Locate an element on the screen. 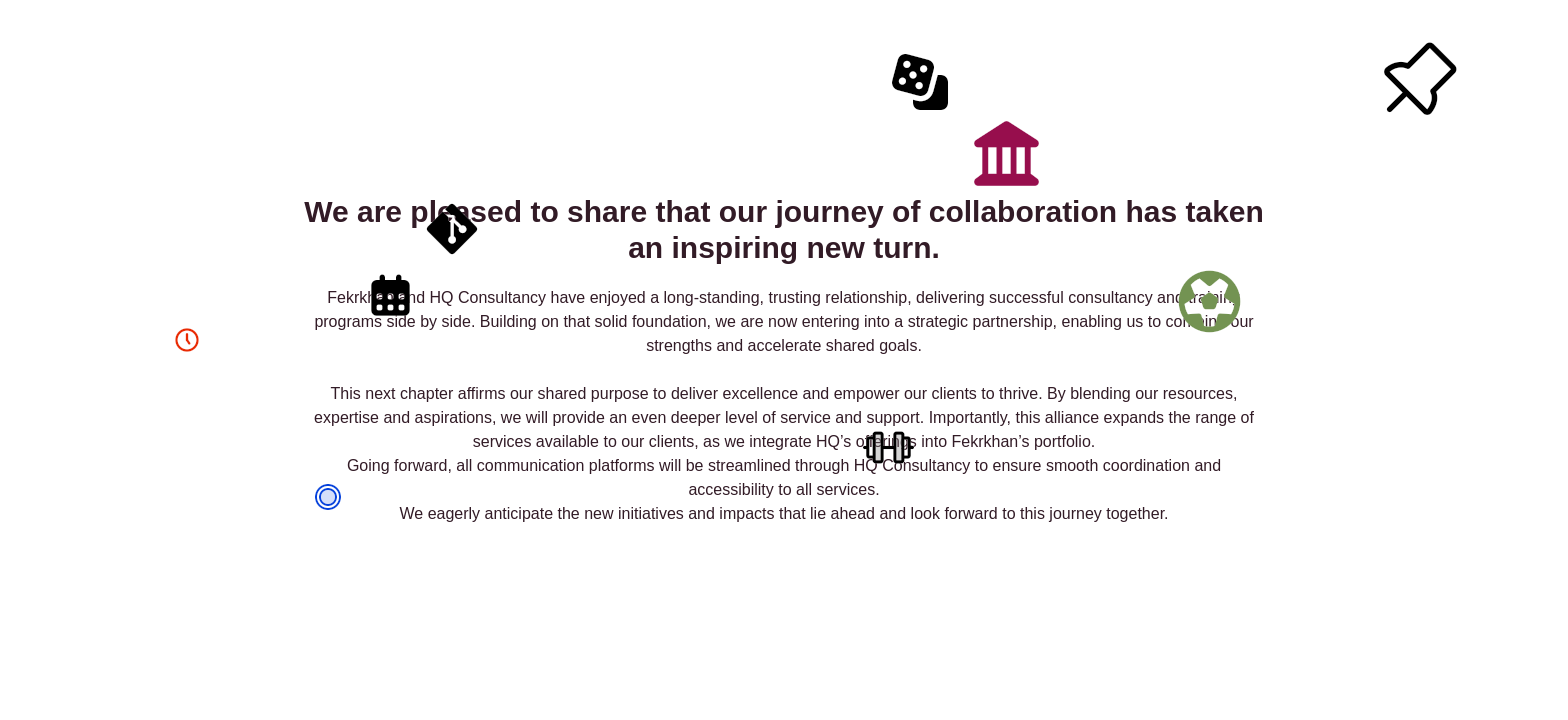 The height and width of the screenshot is (720, 1568). git version control logo is located at coordinates (452, 229).